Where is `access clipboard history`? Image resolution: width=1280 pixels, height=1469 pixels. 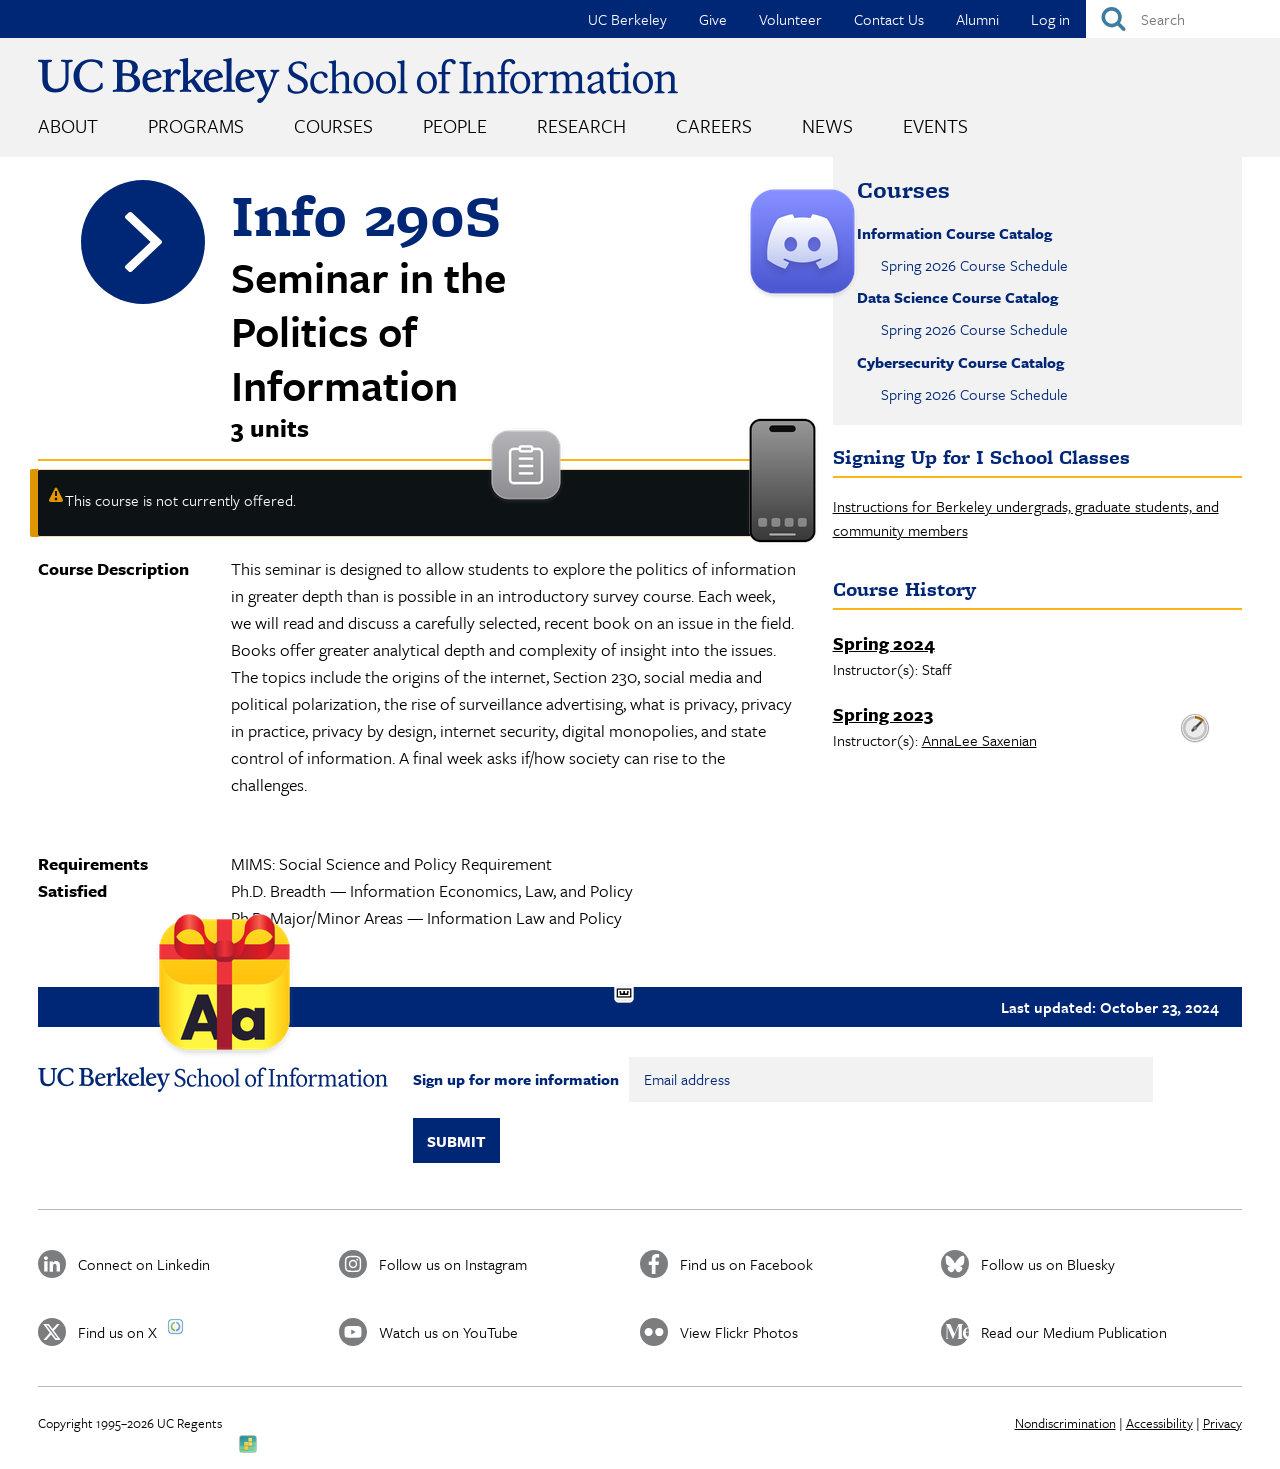 access clipboard history is located at coordinates (526, 466).